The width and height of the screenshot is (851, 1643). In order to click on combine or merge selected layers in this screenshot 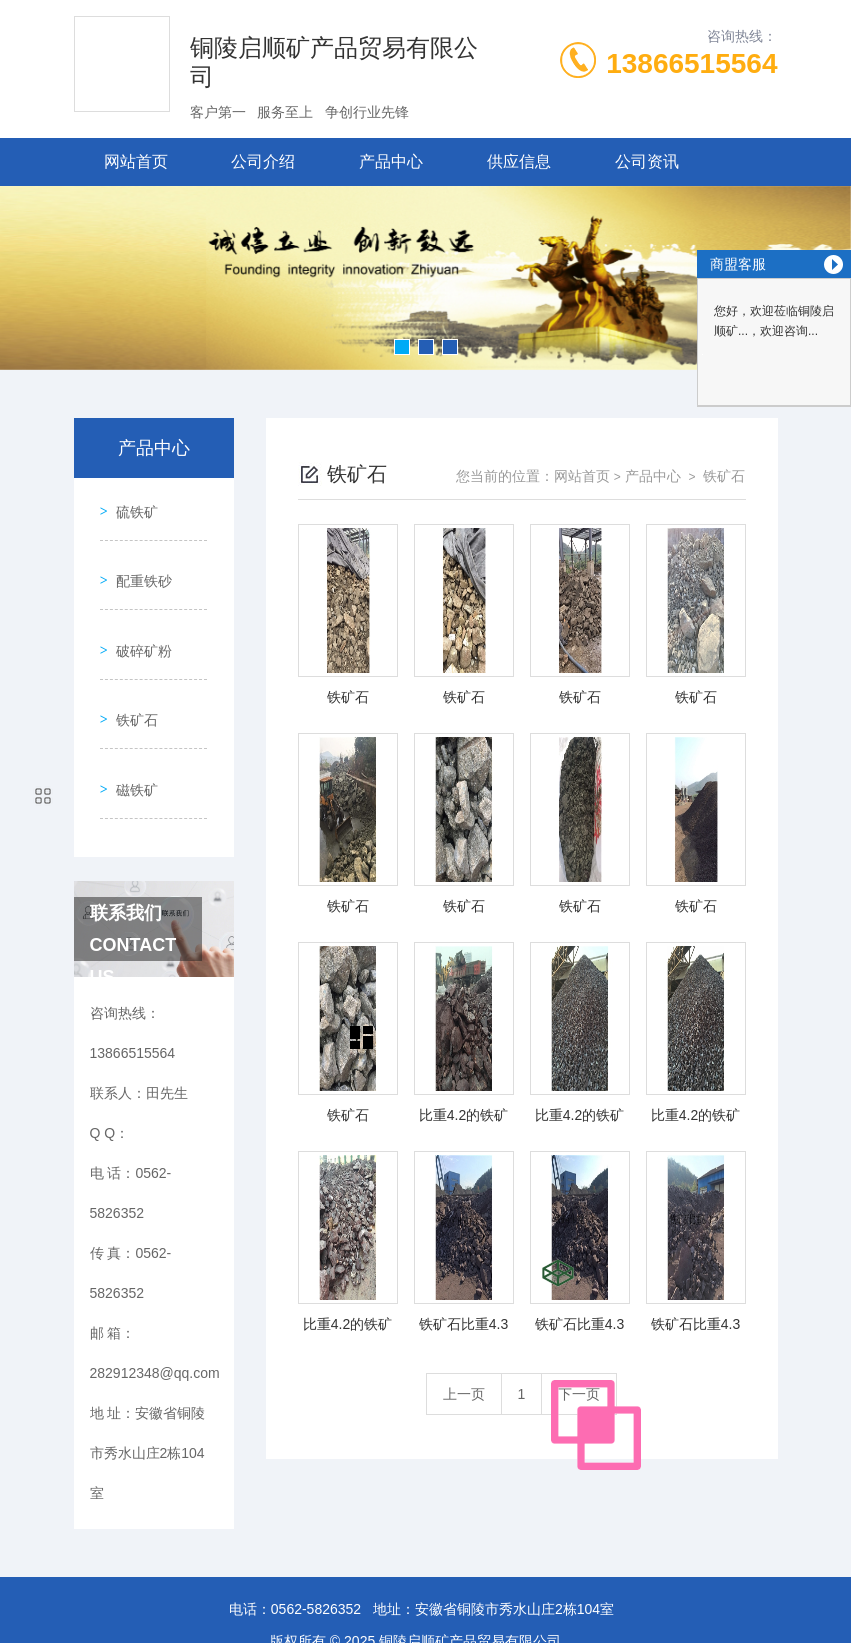, I will do `click(596, 1425)`.